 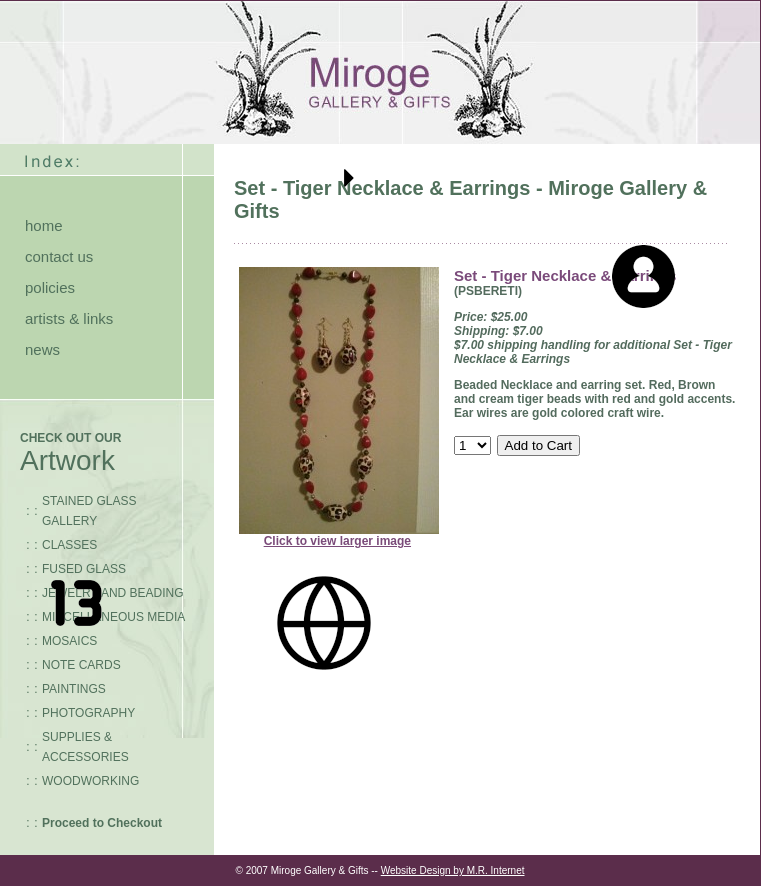 I want to click on view user profile, so click(x=643, y=276).